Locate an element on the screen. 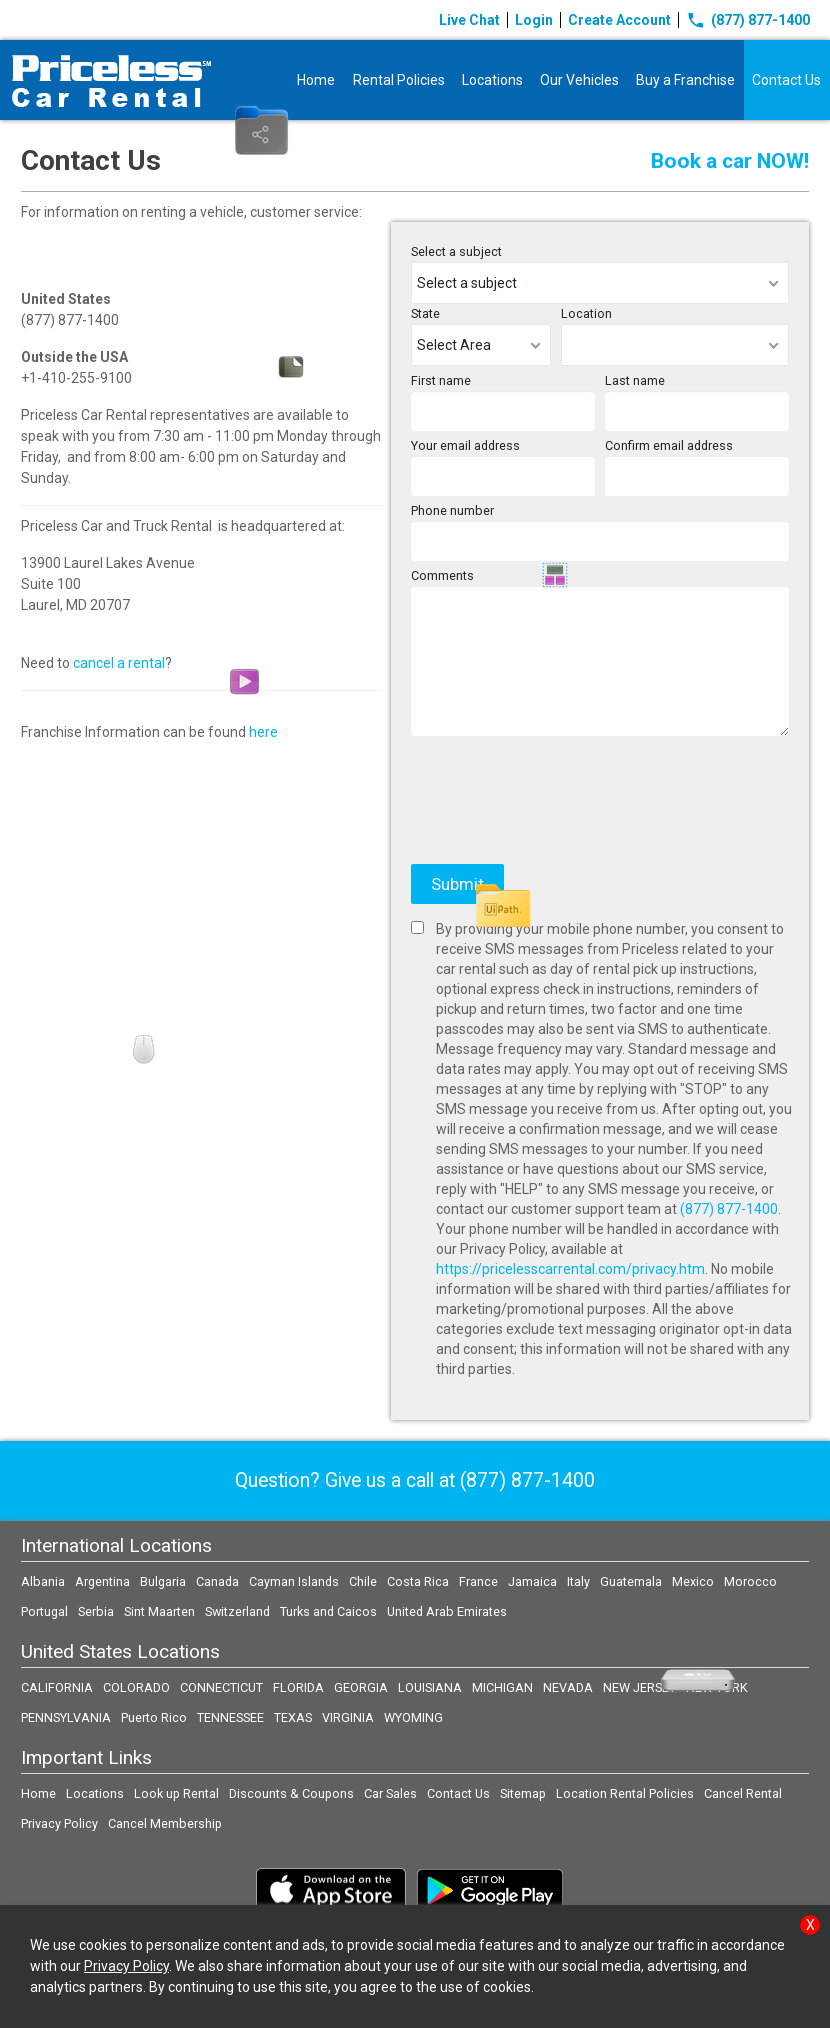  mouse input device settings is located at coordinates (143, 1049).